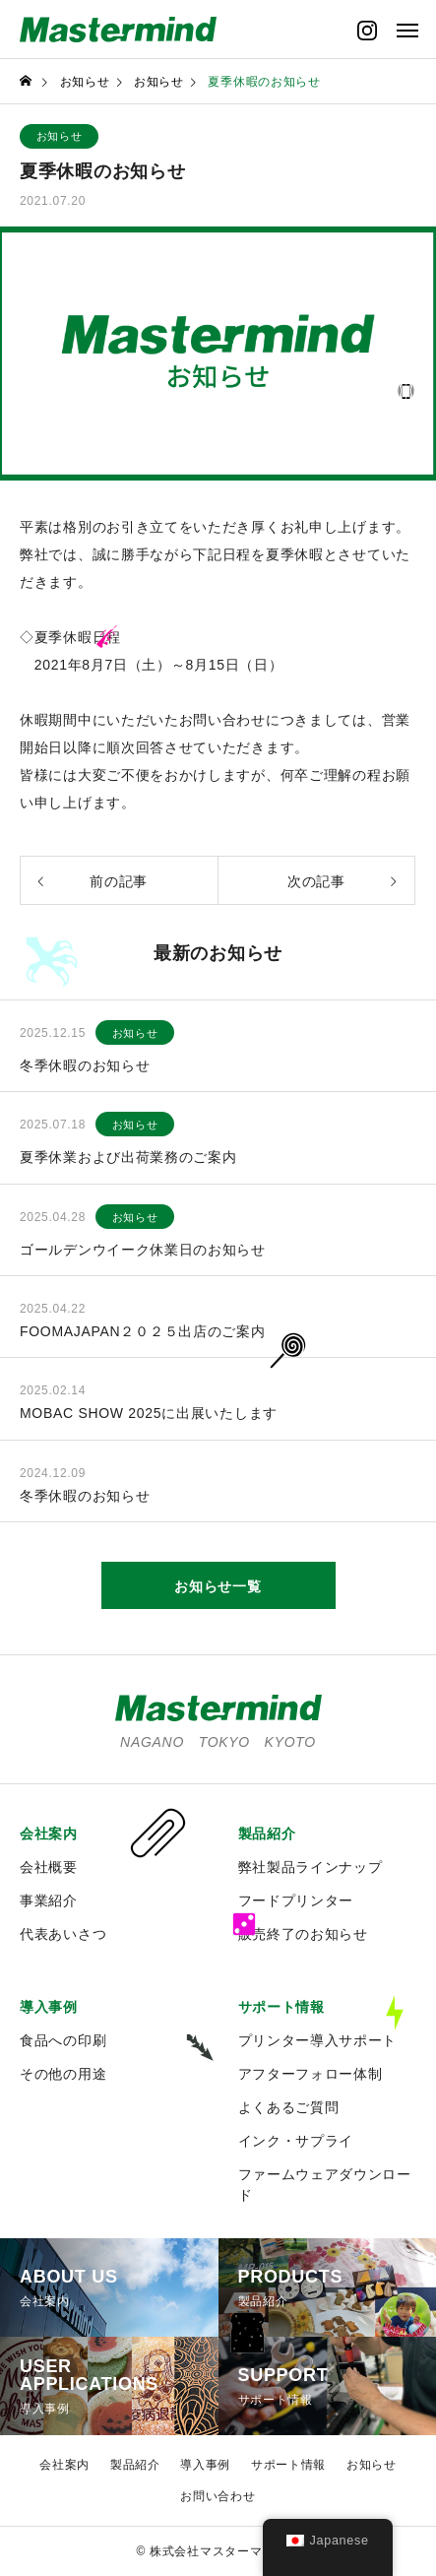 Image resolution: width=436 pixels, height=2576 pixels. Describe the element at coordinates (106, 636) in the screenshot. I see `select assault rifle weapon` at that location.